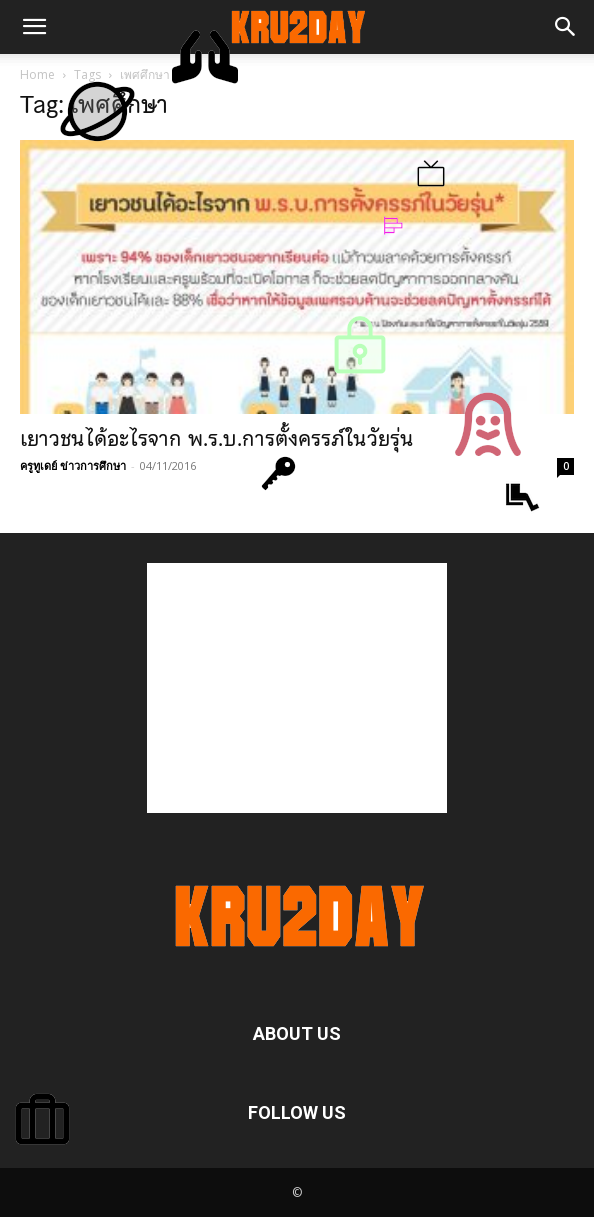 The width and height of the screenshot is (594, 1217). I want to click on indicates linux operating system compatibility, so click(488, 428).